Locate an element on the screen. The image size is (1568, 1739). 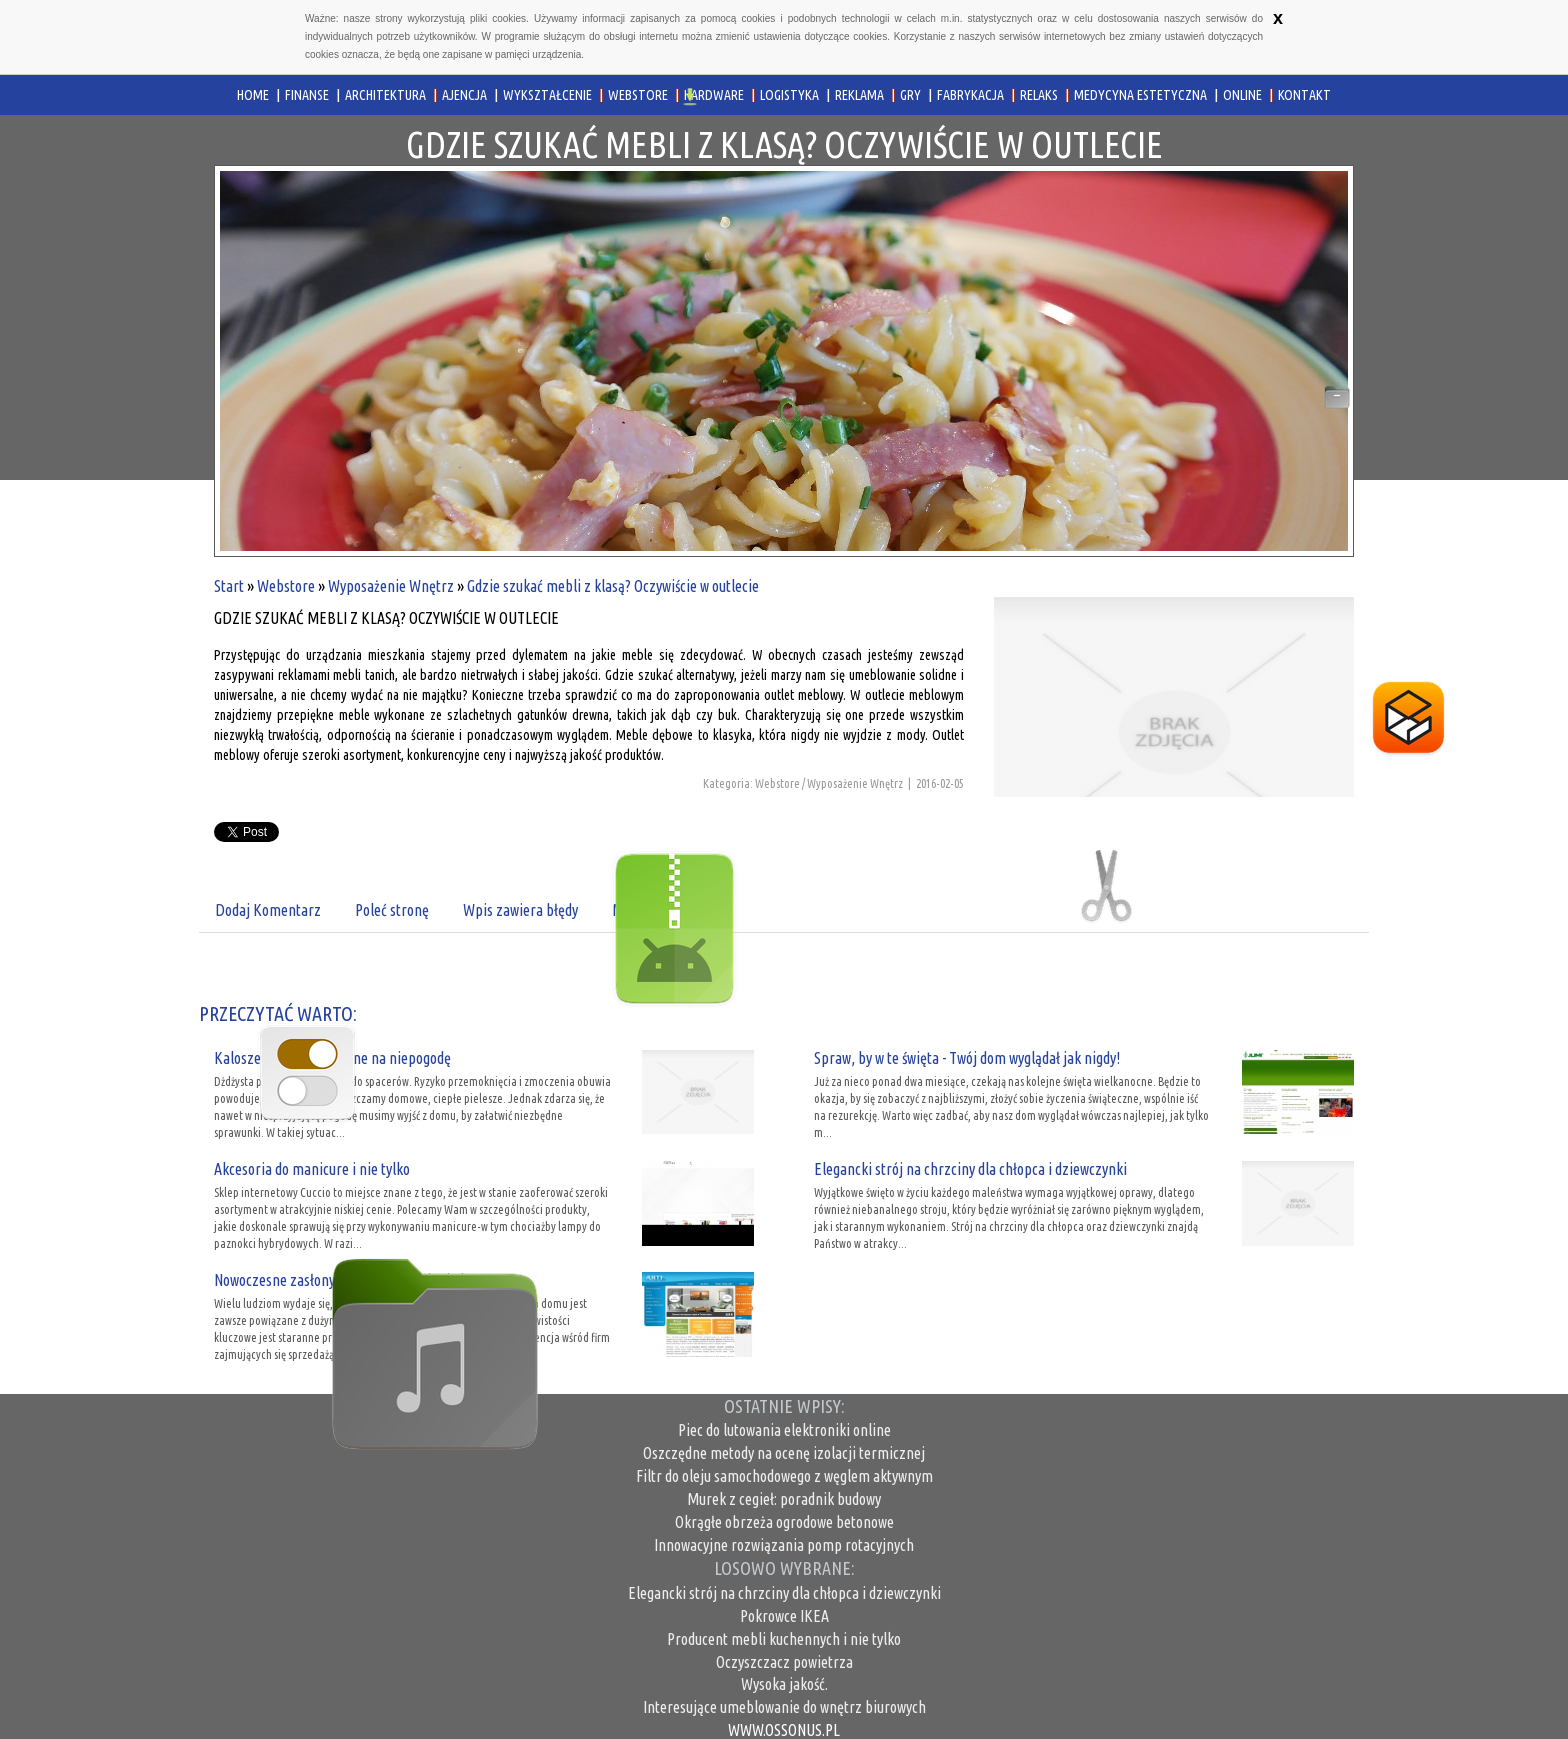
open your music folder is located at coordinates (435, 1354).